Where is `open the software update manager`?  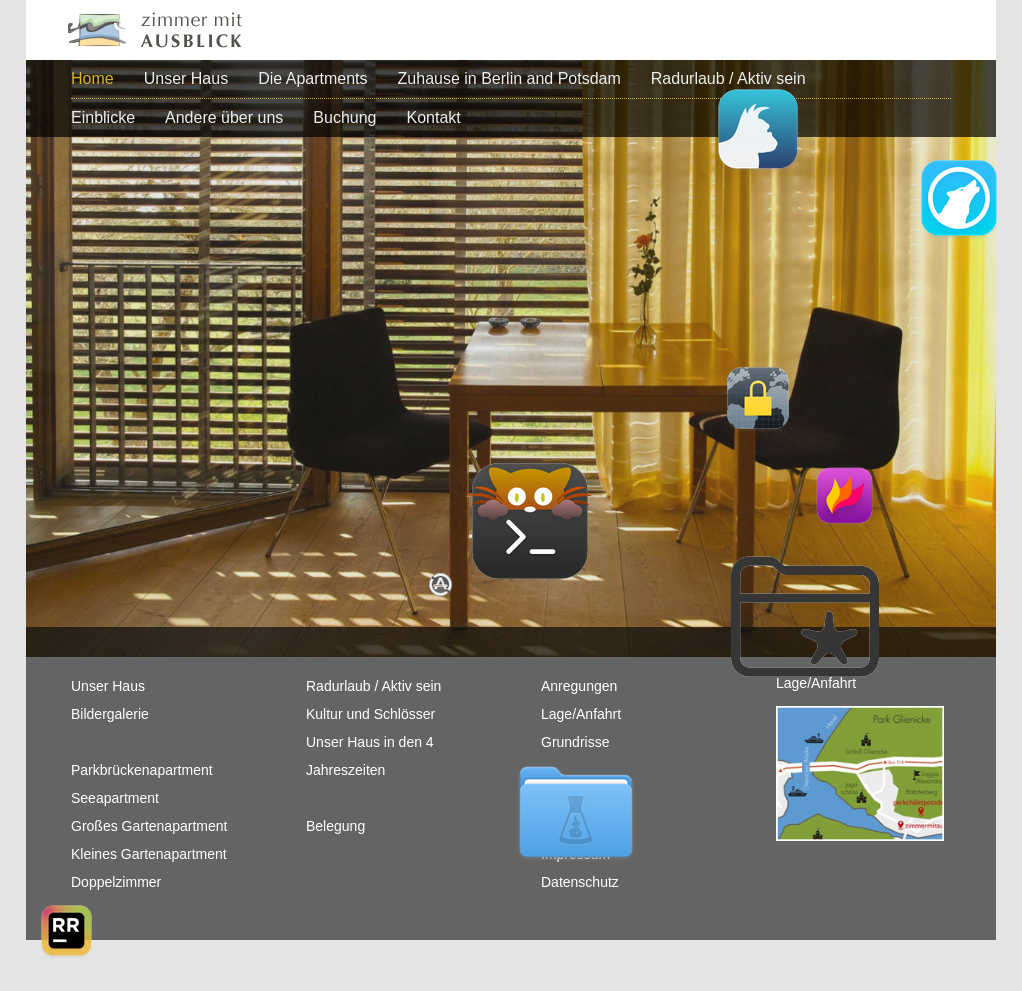 open the software update manager is located at coordinates (440, 584).